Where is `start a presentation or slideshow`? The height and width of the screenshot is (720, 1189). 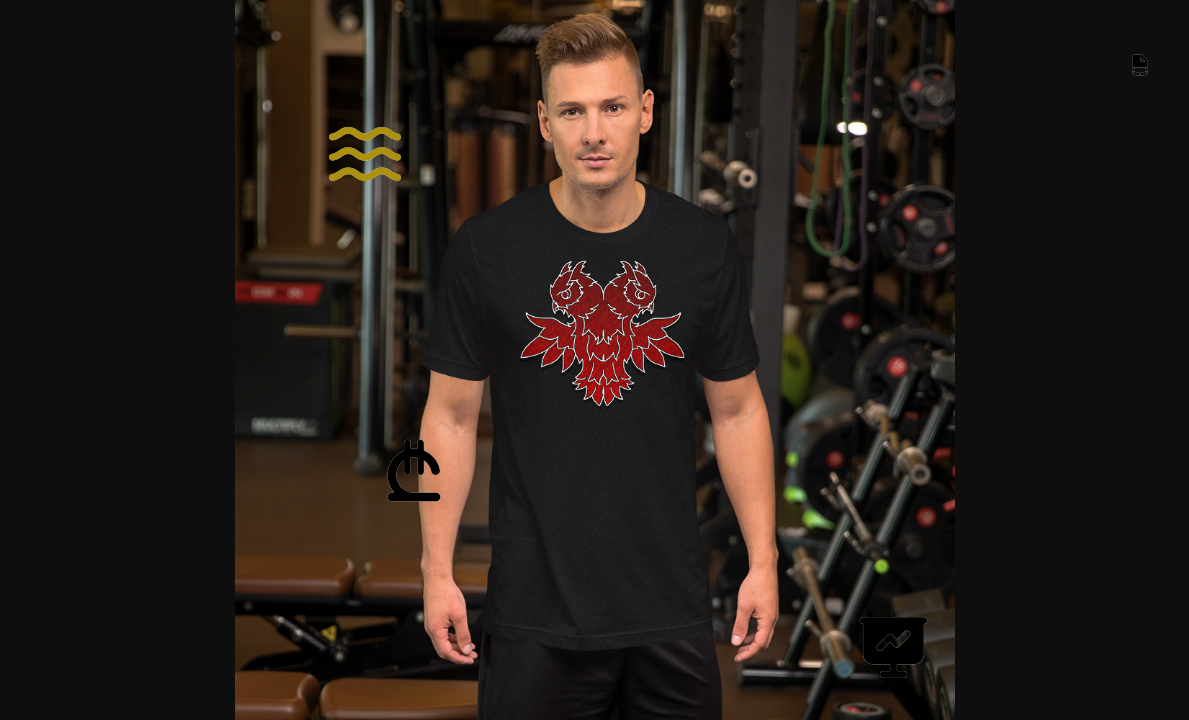
start a presentation or slideshow is located at coordinates (893, 647).